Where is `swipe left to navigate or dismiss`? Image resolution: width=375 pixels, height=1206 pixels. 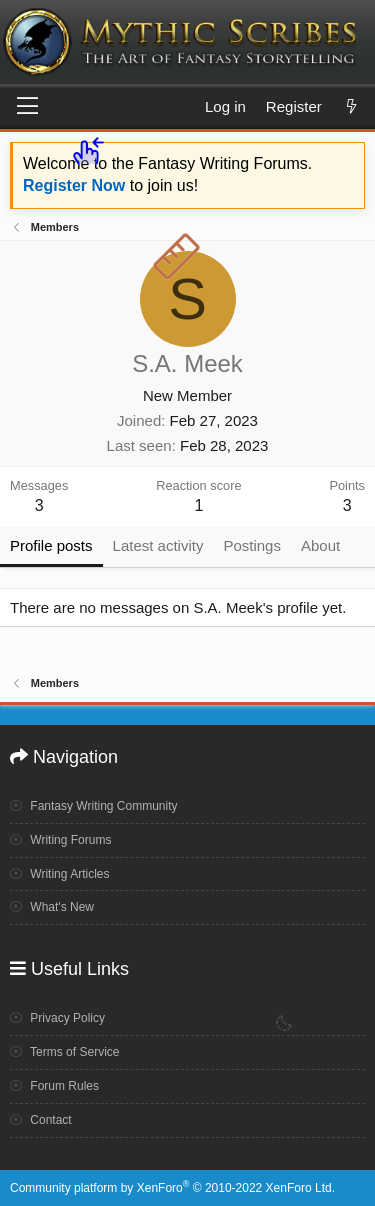
swipe left to navigate or dismiss is located at coordinates (87, 152).